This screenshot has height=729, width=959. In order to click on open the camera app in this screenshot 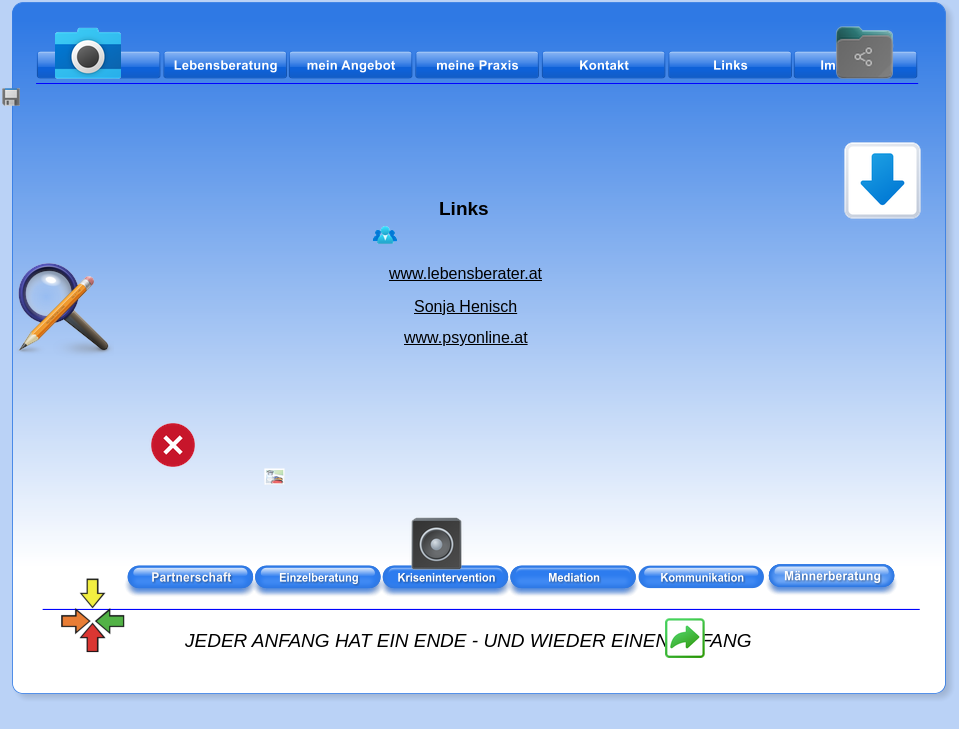, I will do `click(88, 54)`.